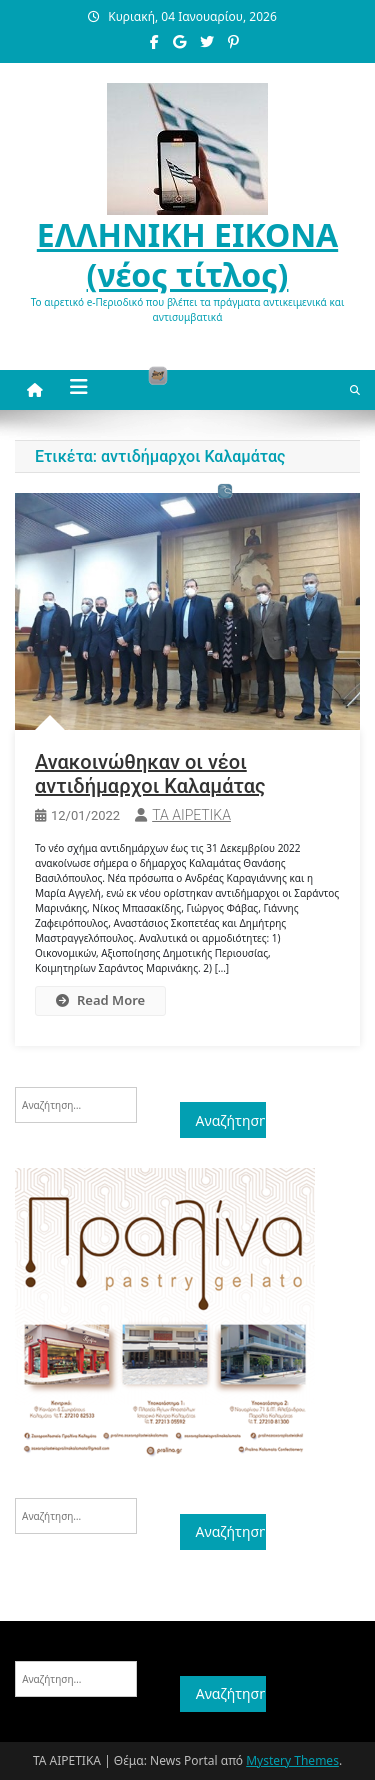  What do you see at coordinates (225, 491) in the screenshot?
I see `launch kali linux application` at bounding box center [225, 491].